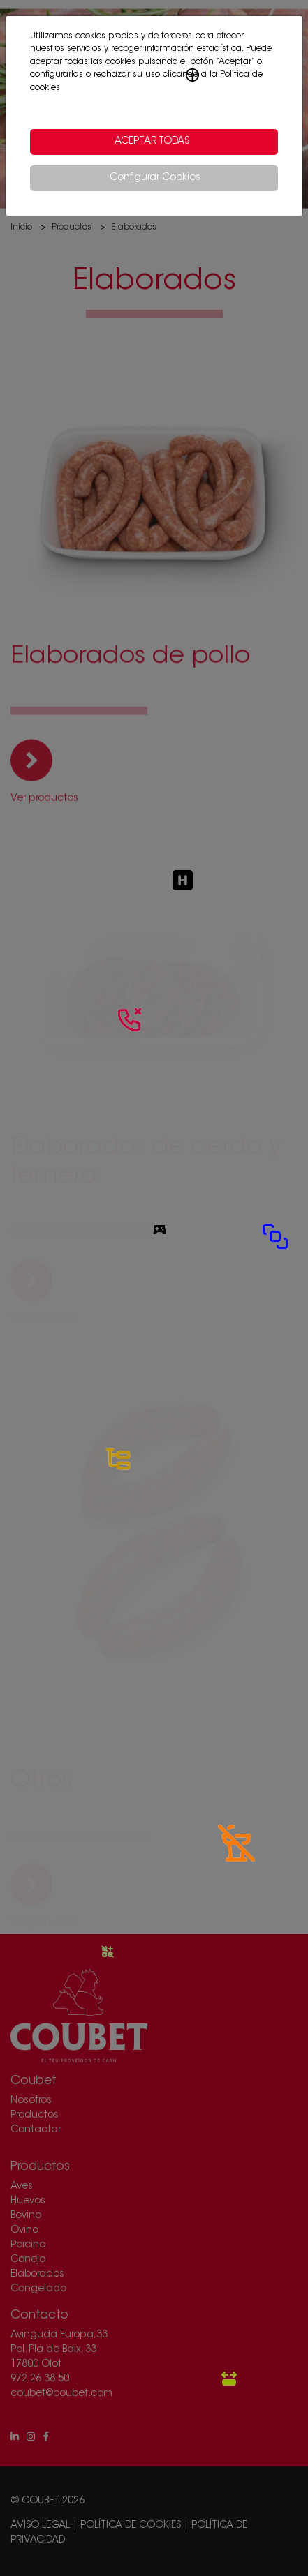 This screenshot has height=2576, width=308. Describe the element at coordinates (129, 1019) in the screenshot. I see `end the current phone call` at that location.